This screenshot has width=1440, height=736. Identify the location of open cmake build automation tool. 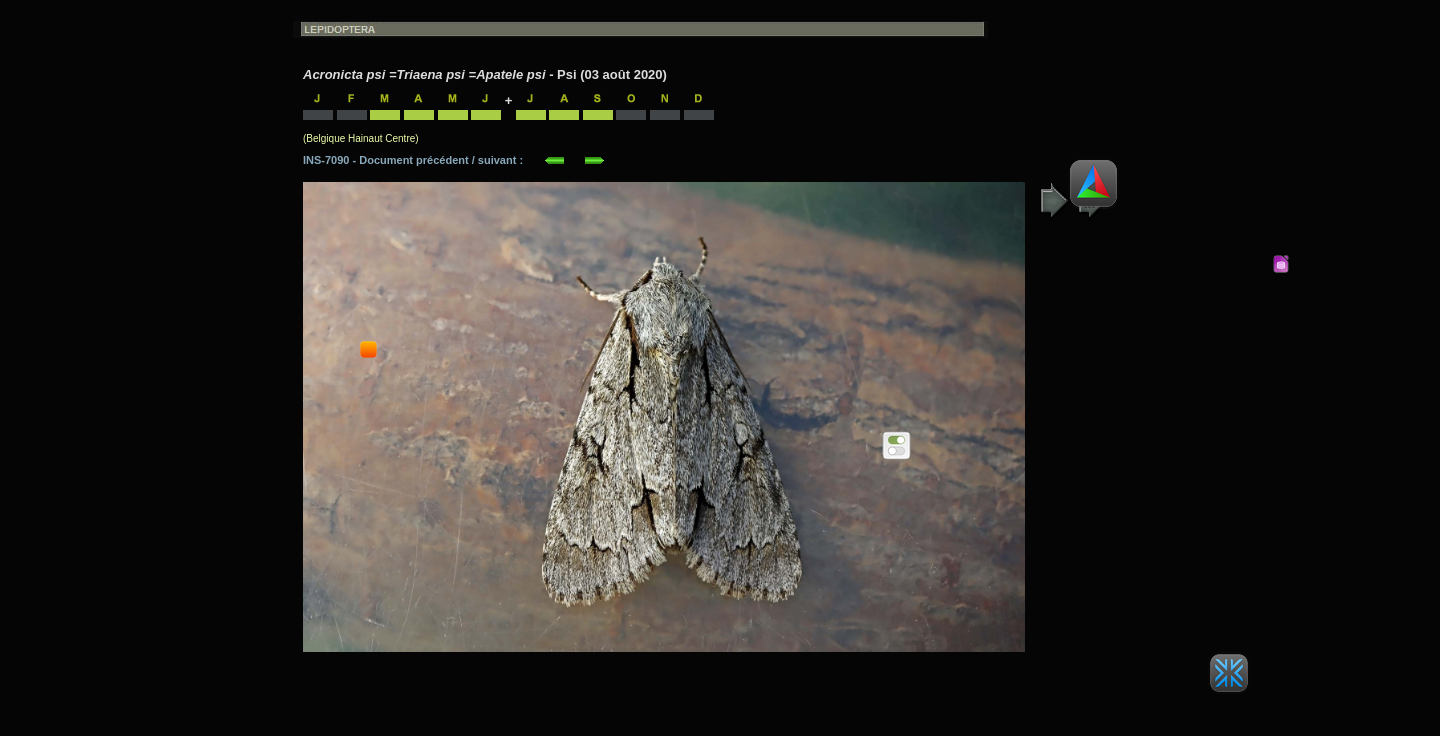
(1093, 183).